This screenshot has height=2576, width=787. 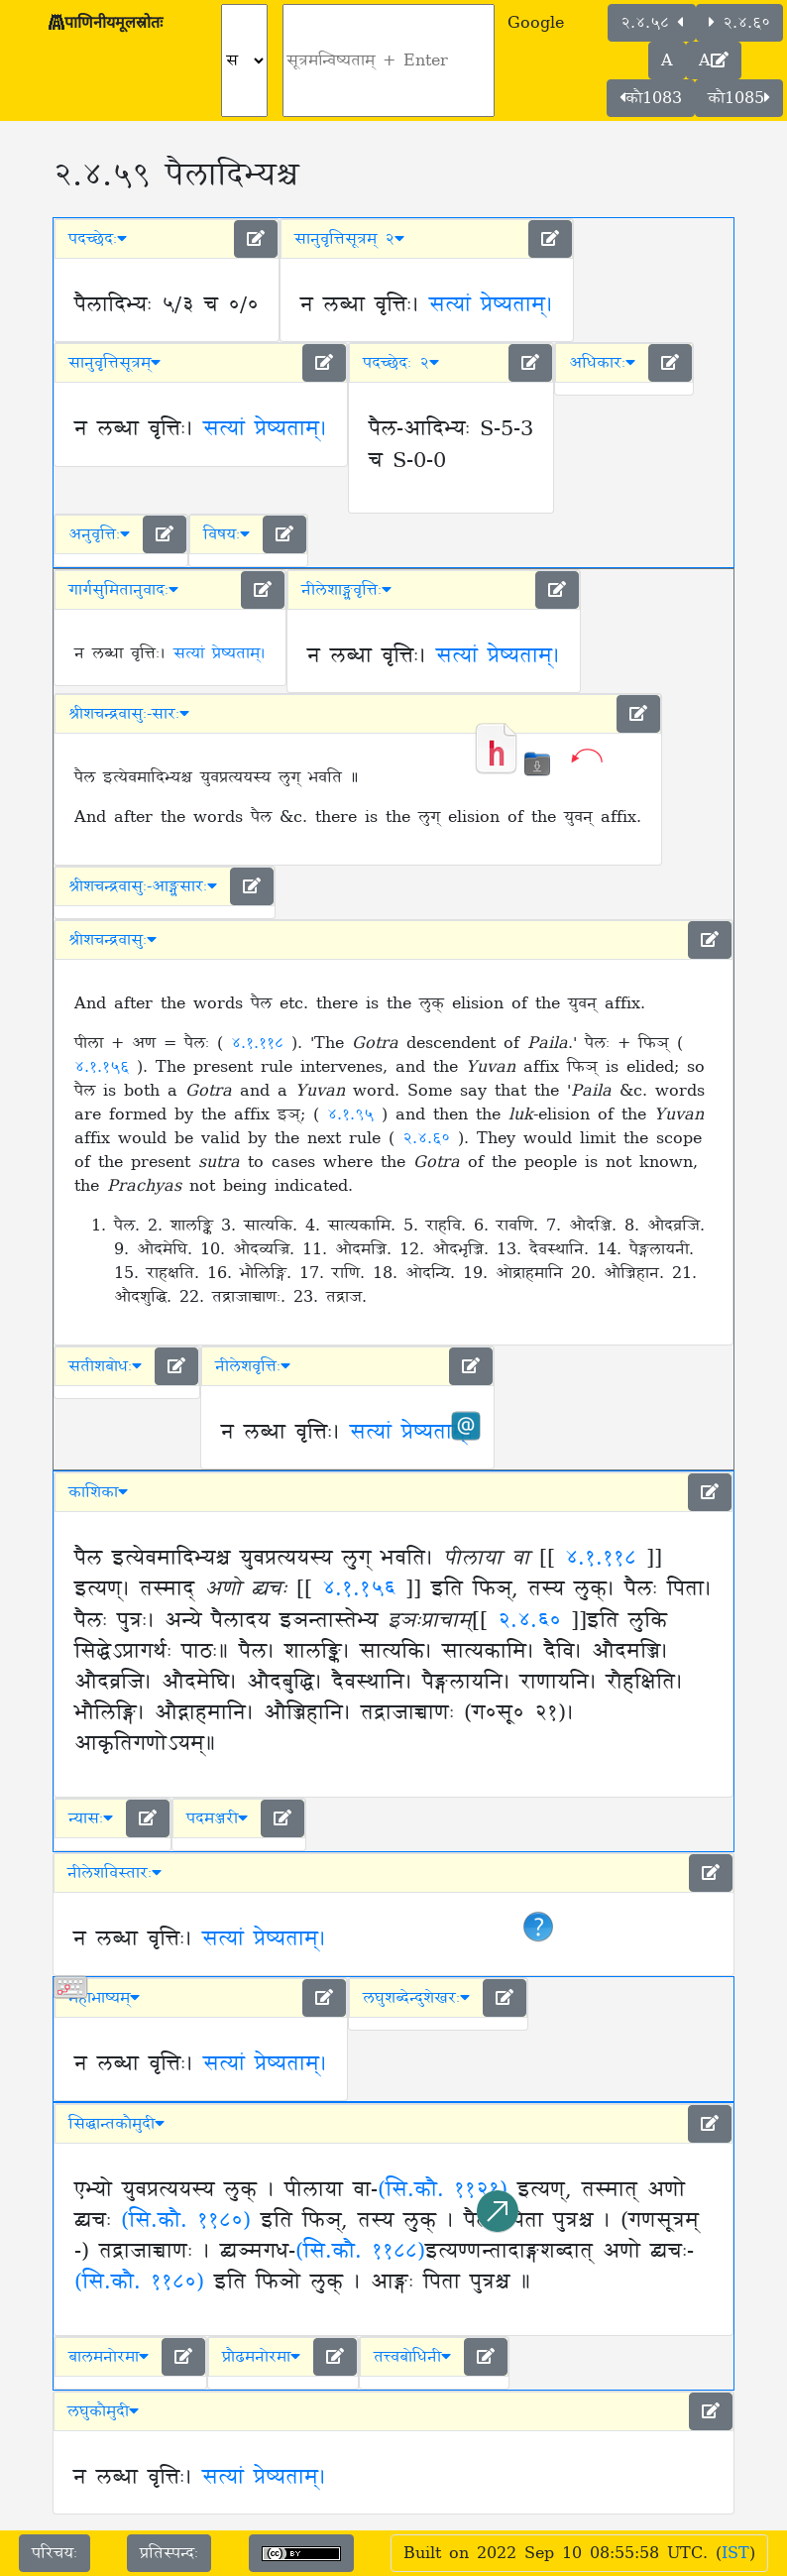 What do you see at coordinates (70, 1987) in the screenshot?
I see `configure keyboard shortcuts` at bounding box center [70, 1987].